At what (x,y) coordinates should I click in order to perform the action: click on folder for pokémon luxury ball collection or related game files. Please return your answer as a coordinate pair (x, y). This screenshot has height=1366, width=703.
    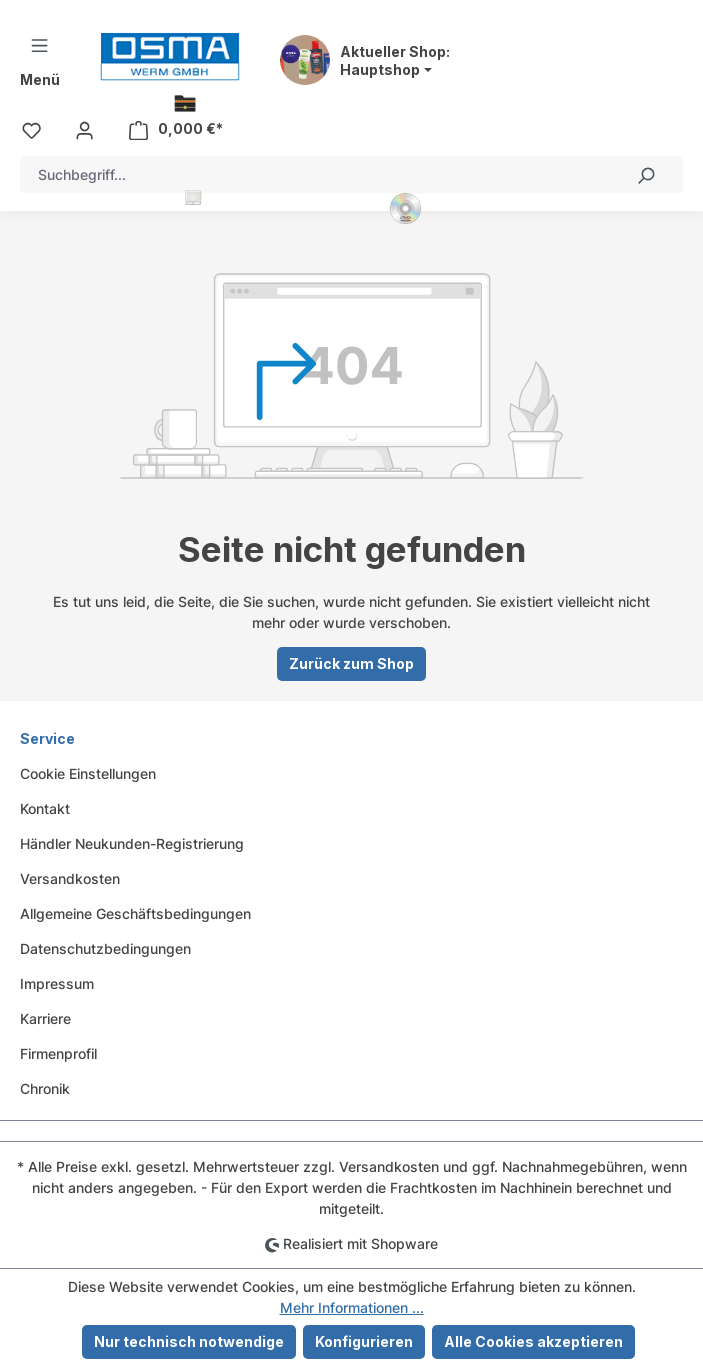
    Looking at the image, I should click on (185, 104).